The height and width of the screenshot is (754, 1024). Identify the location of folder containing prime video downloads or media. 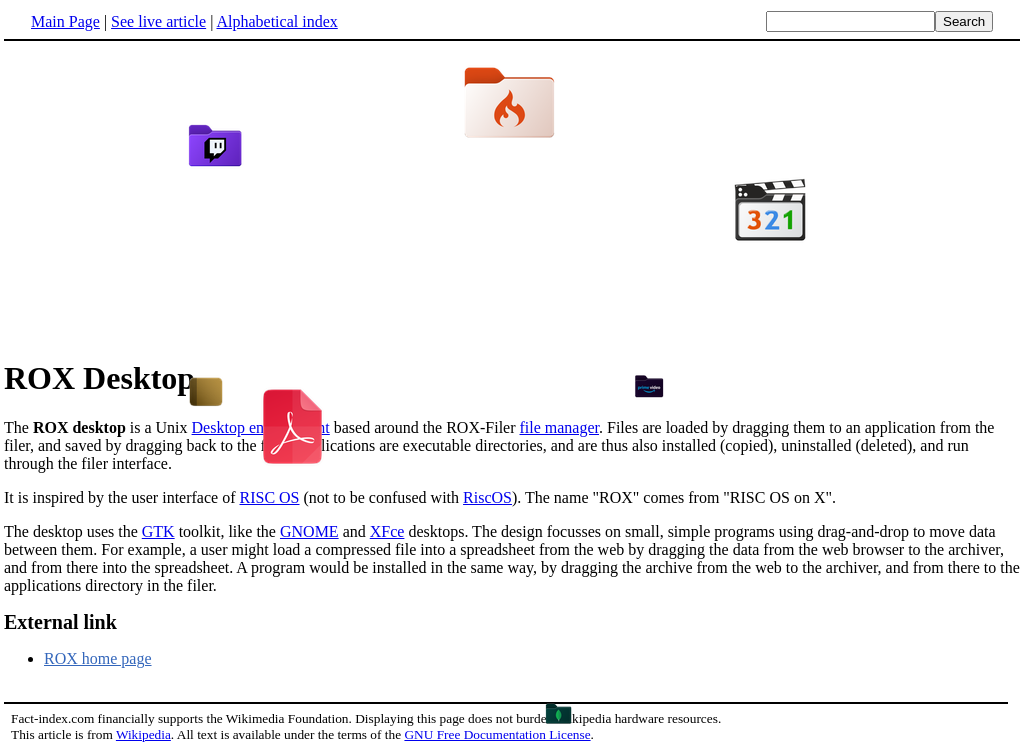
(649, 387).